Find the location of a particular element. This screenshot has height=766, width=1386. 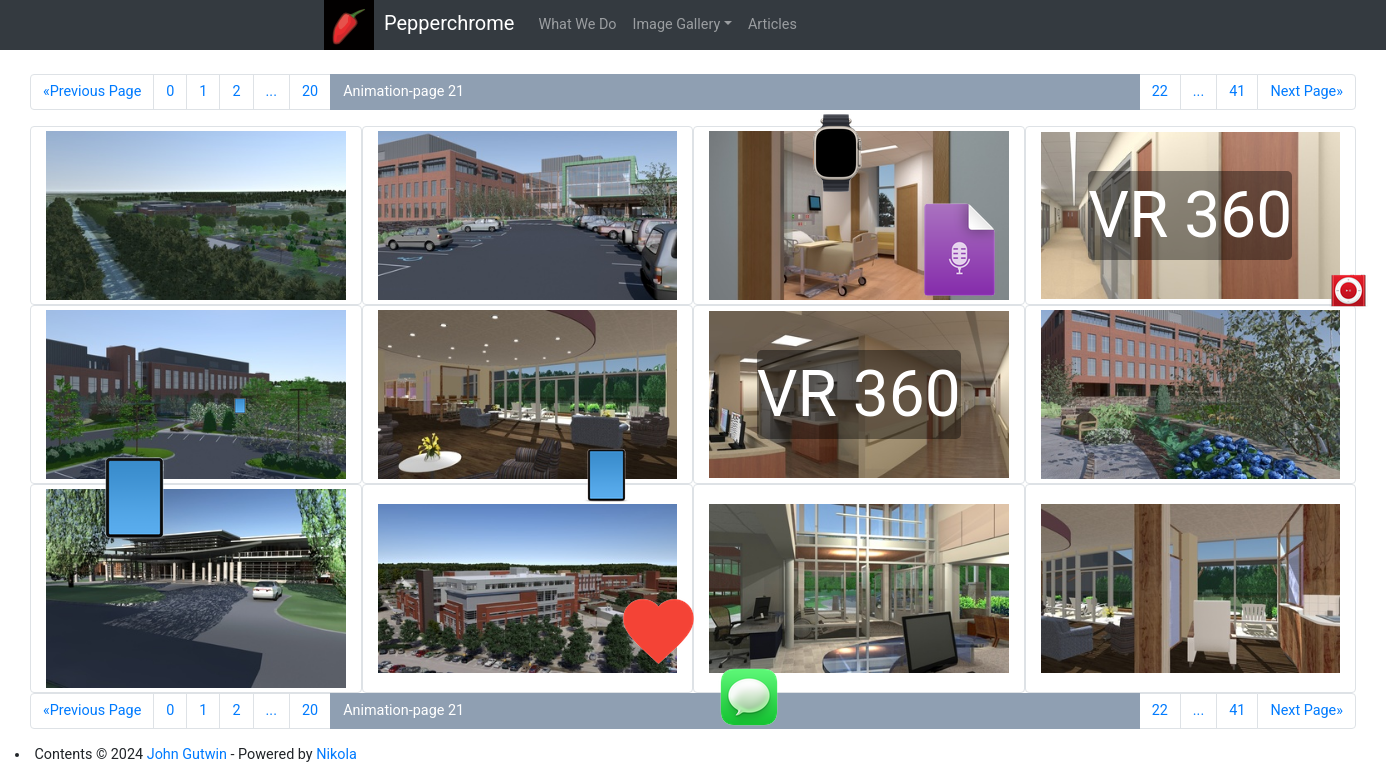

iPad Air device icon is located at coordinates (606, 475).